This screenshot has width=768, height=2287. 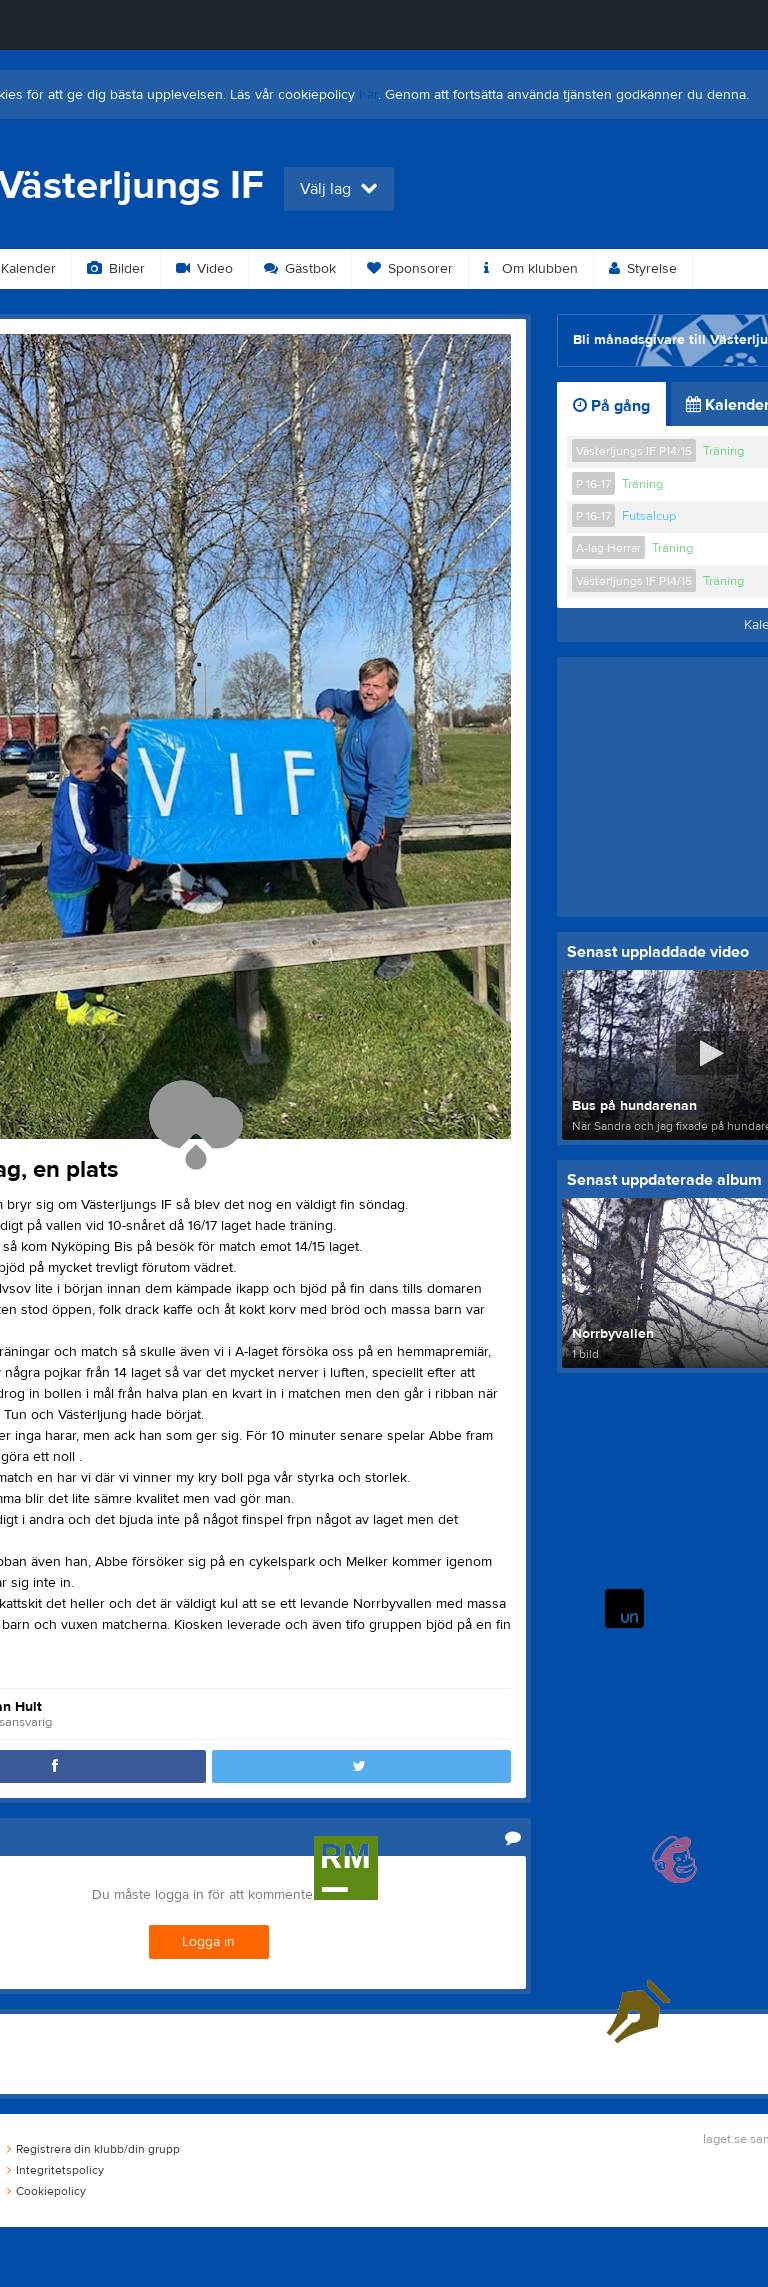 I want to click on open mailchimp email marketing platform, so click(x=674, y=1859).